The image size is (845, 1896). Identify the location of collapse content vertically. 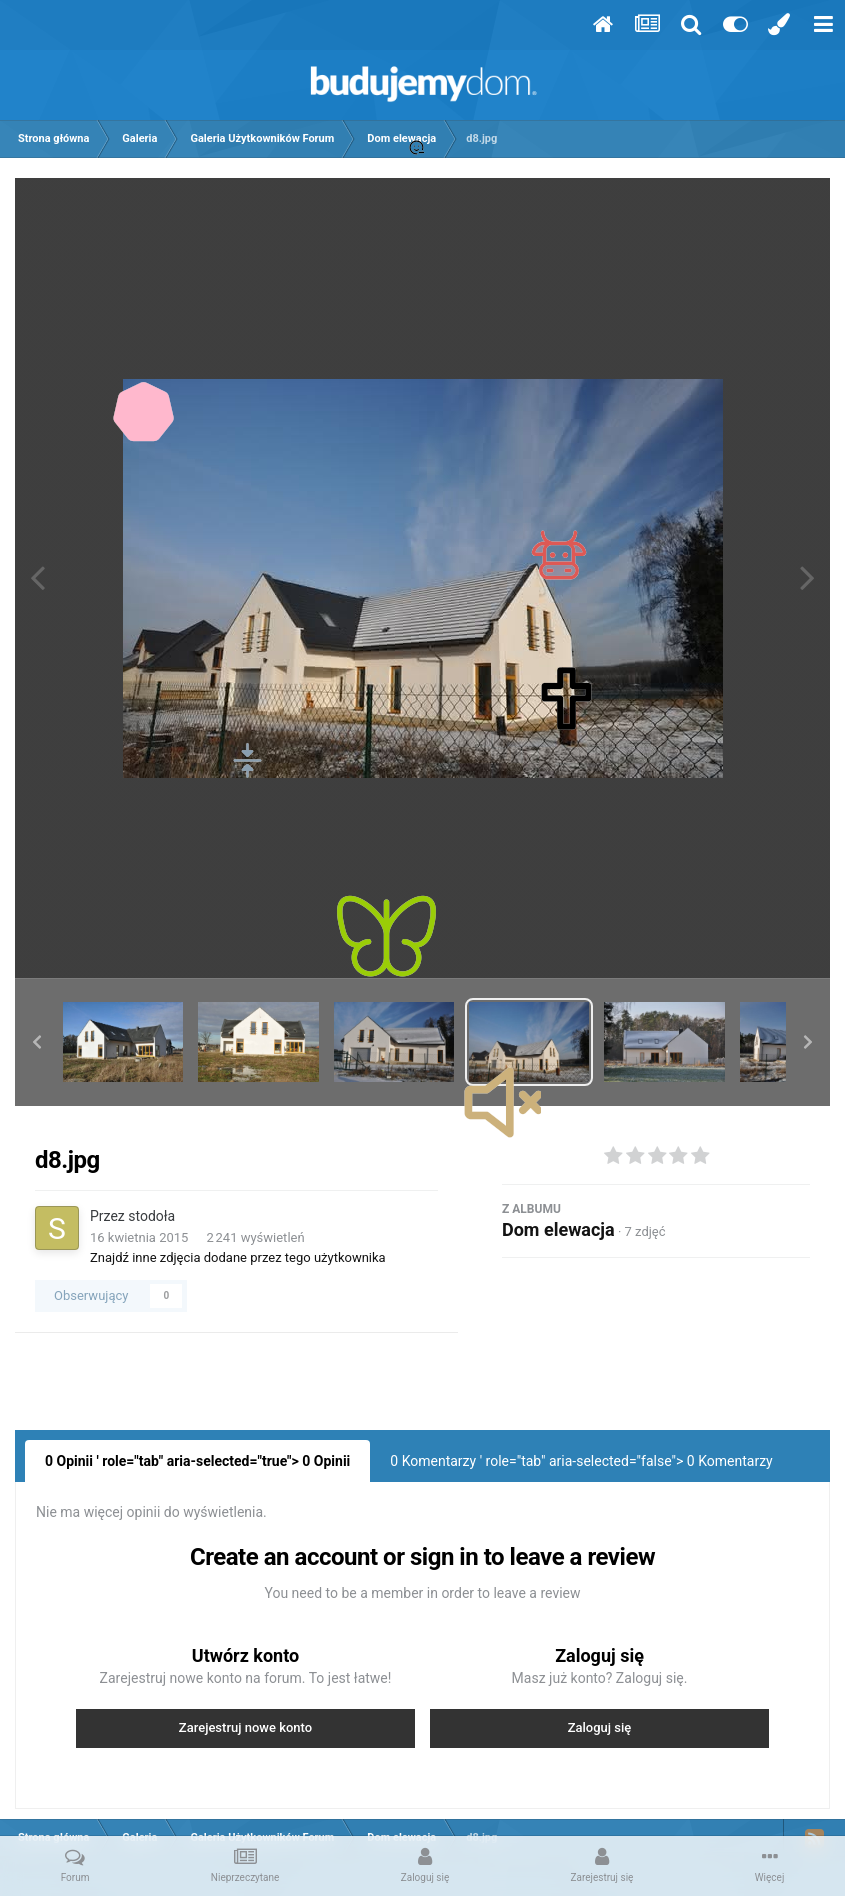
(247, 760).